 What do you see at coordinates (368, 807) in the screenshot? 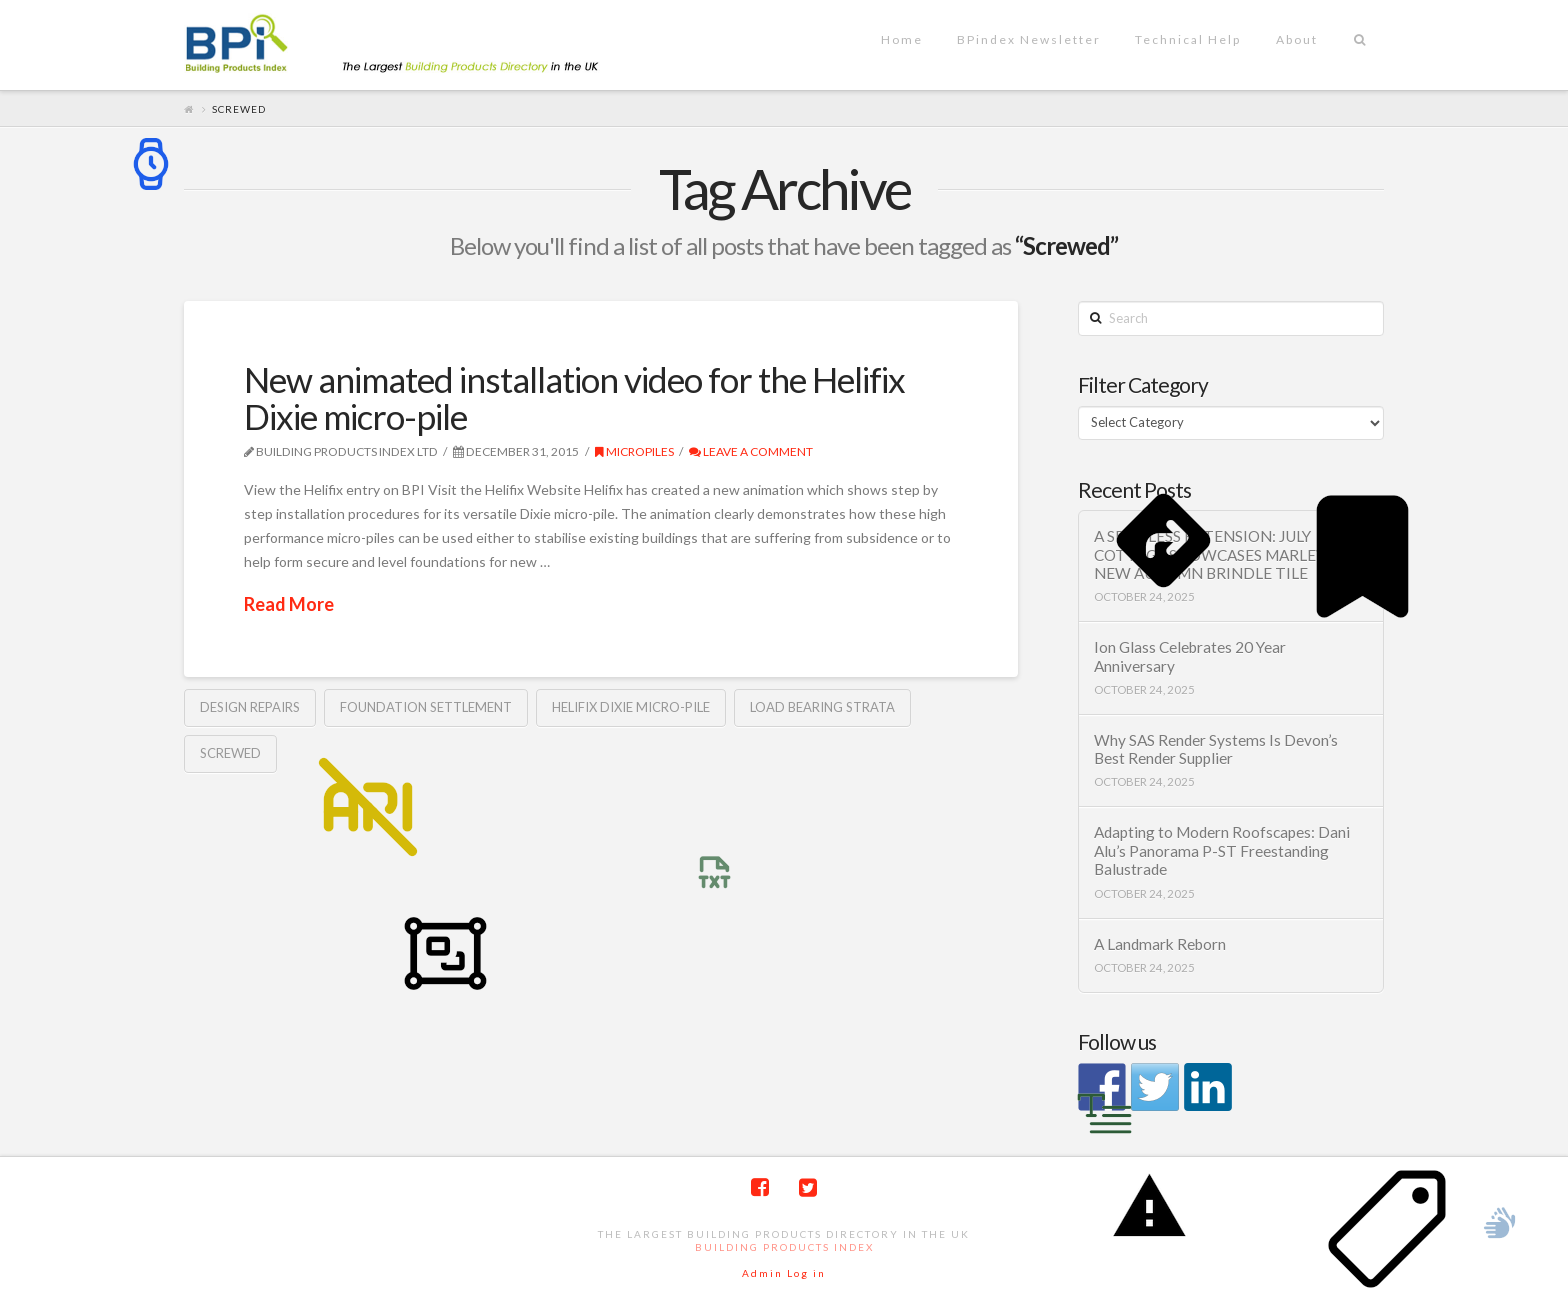
I see `api connection disabled or unavailable` at bounding box center [368, 807].